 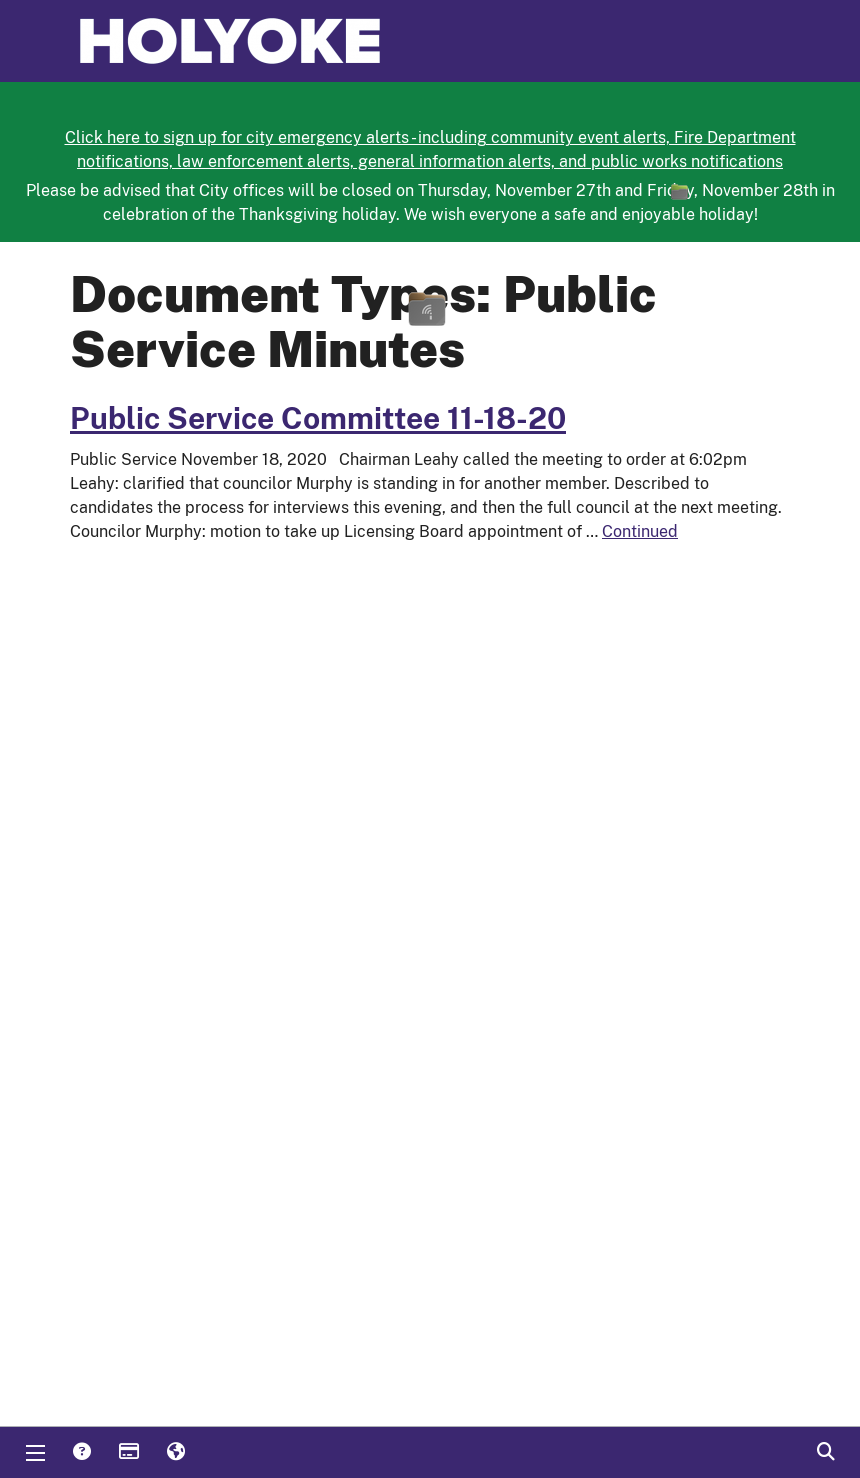 What do you see at coordinates (679, 191) in the screenshot?
I see `indicates a valid drop target for dragging files` at bounding box center [679, 191].